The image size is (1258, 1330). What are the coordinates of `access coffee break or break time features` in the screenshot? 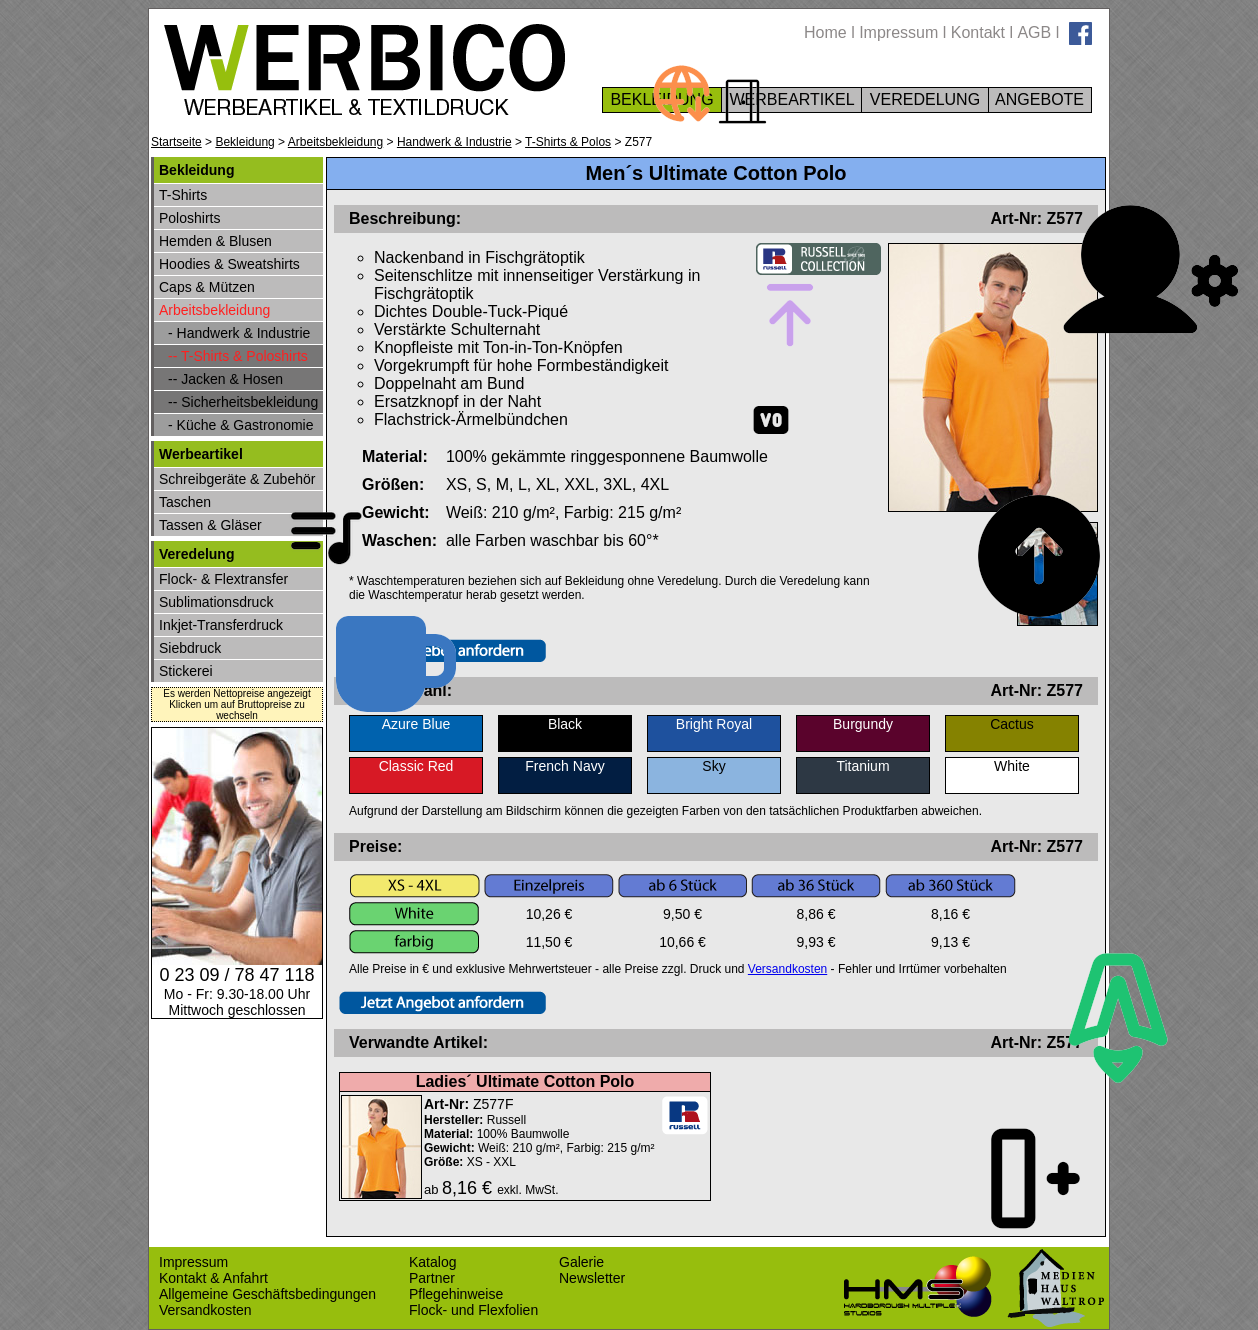 It's located at (396, 664).